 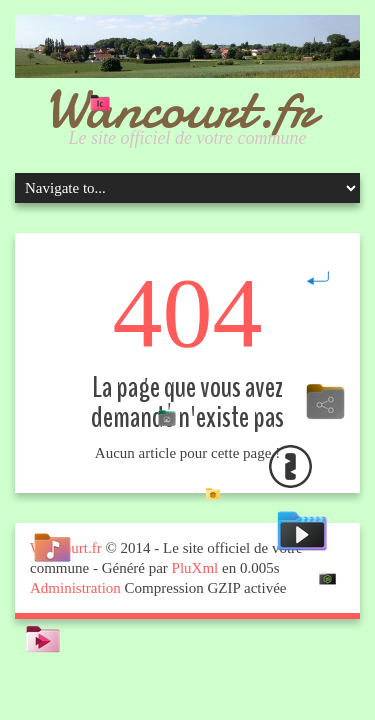 I want to click on open folder containing Adobe InCopy files, so click(x=100, y=103).